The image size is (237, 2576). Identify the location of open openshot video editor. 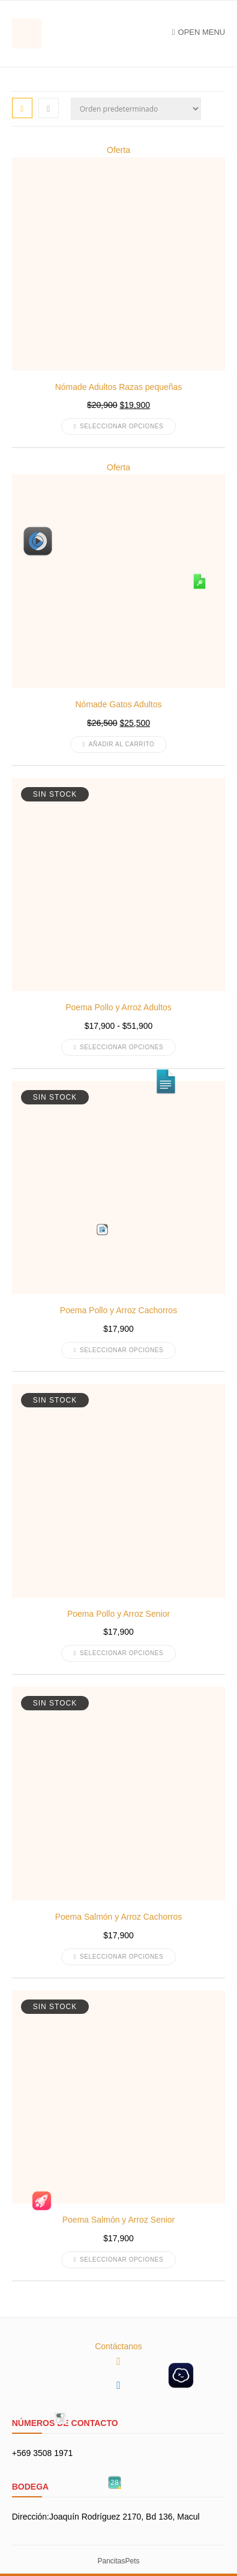
(38, 541).